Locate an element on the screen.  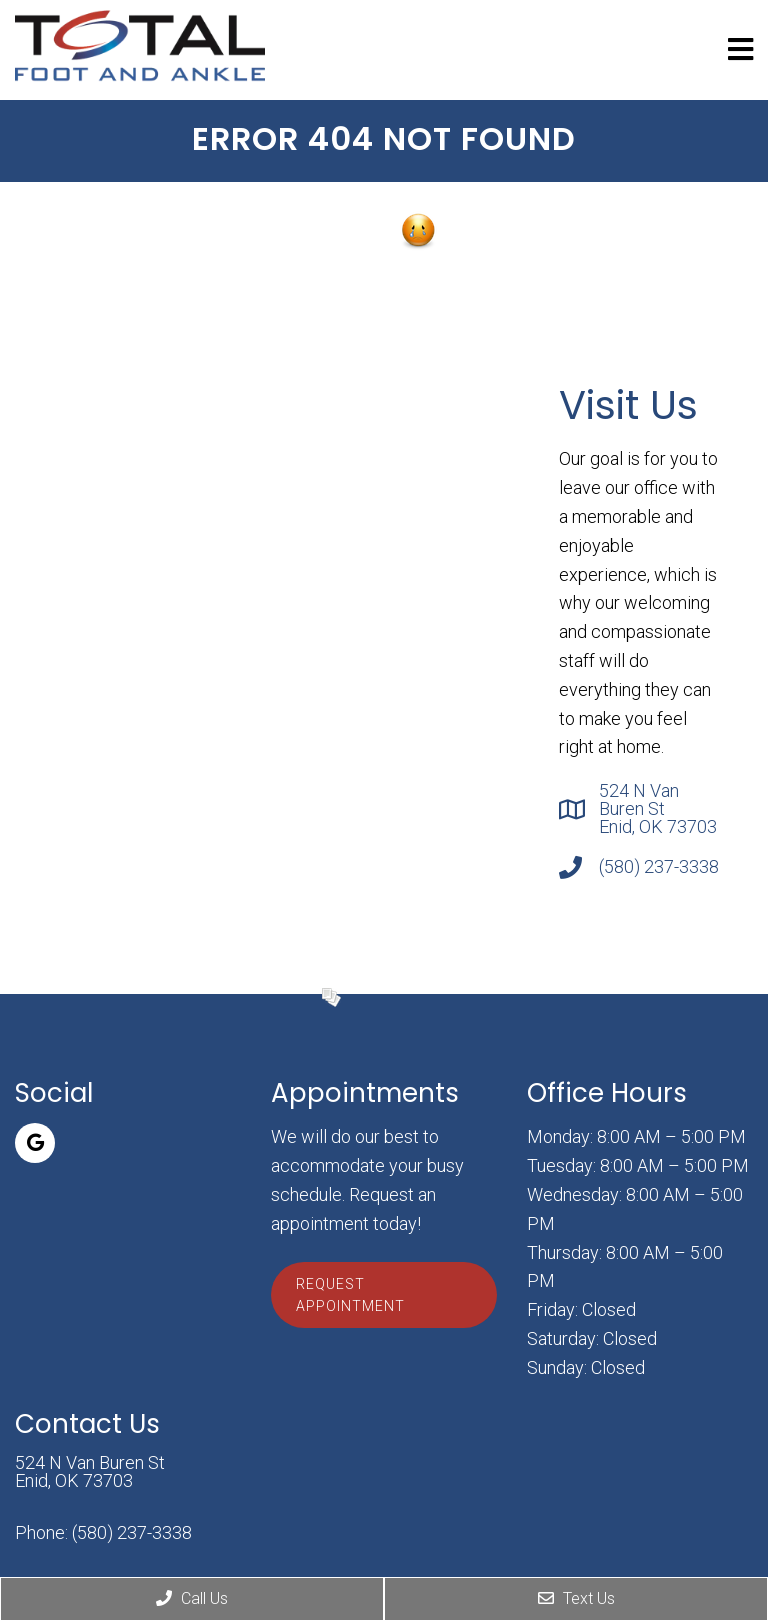
access your documents folder is located at coordinates (331, 997).